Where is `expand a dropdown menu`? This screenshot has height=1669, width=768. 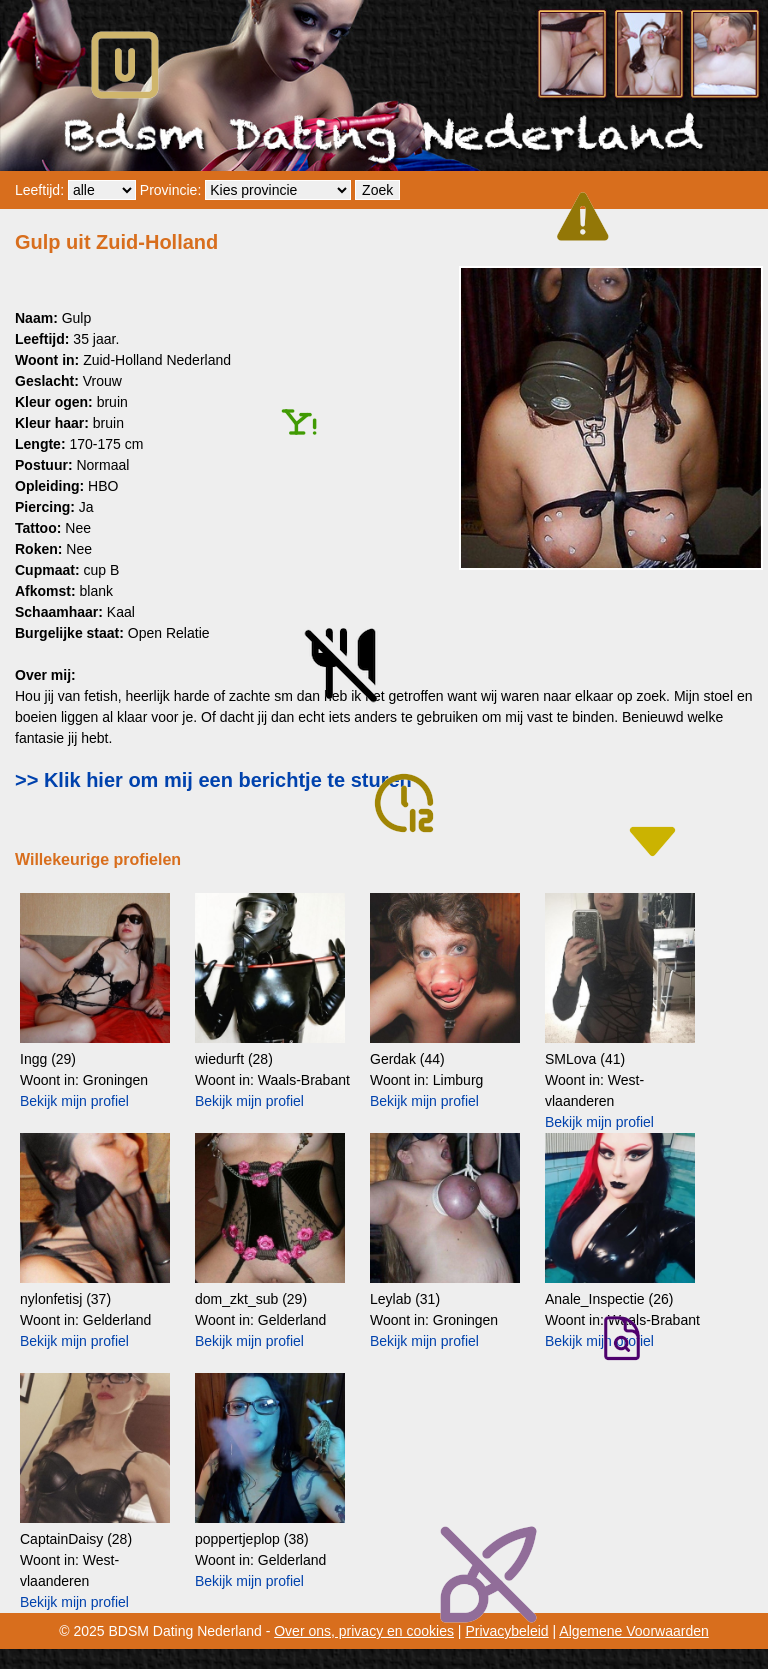 expand a dropdown menu is located at coordinates (652, 841).